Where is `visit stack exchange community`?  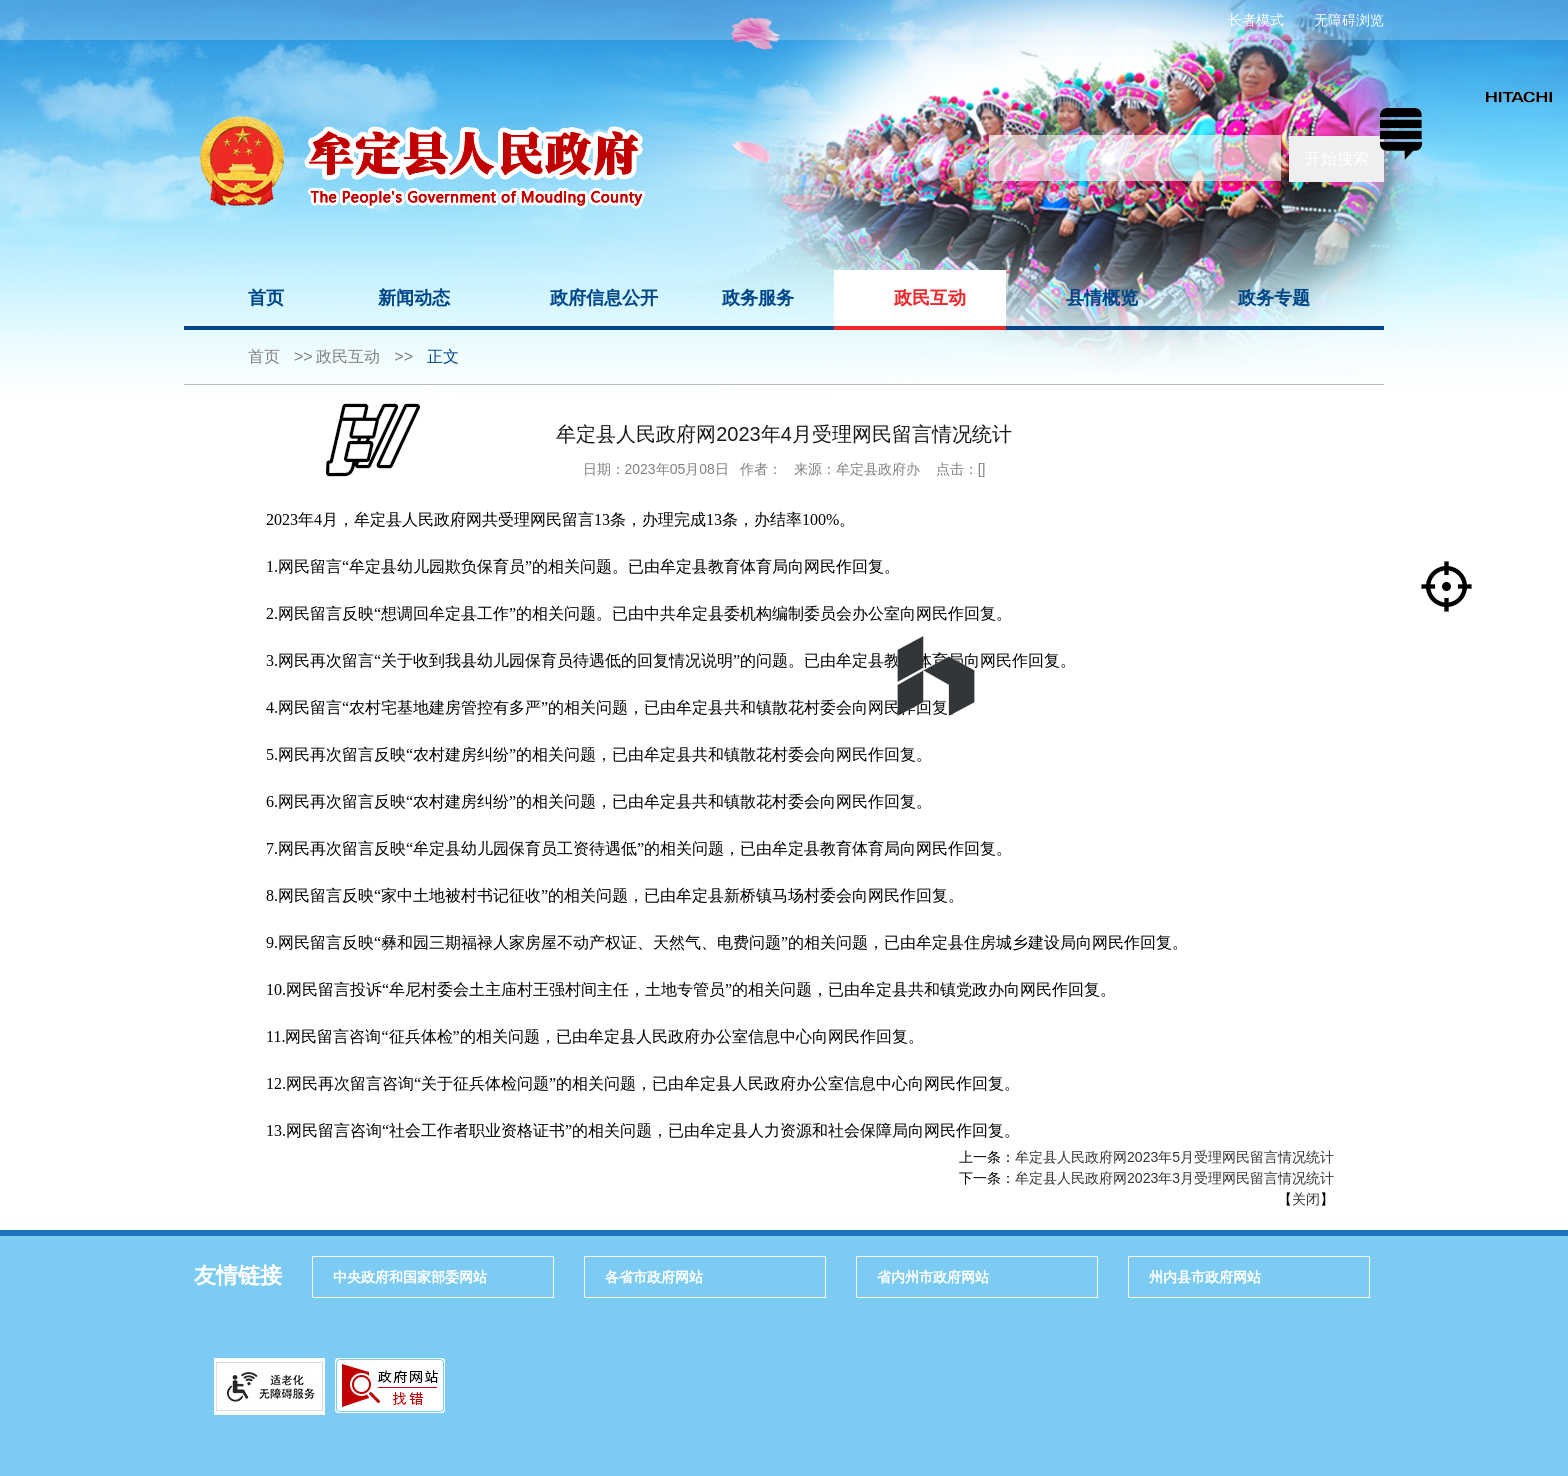
visit stack exchange community is located at coordinates (1401, 134).